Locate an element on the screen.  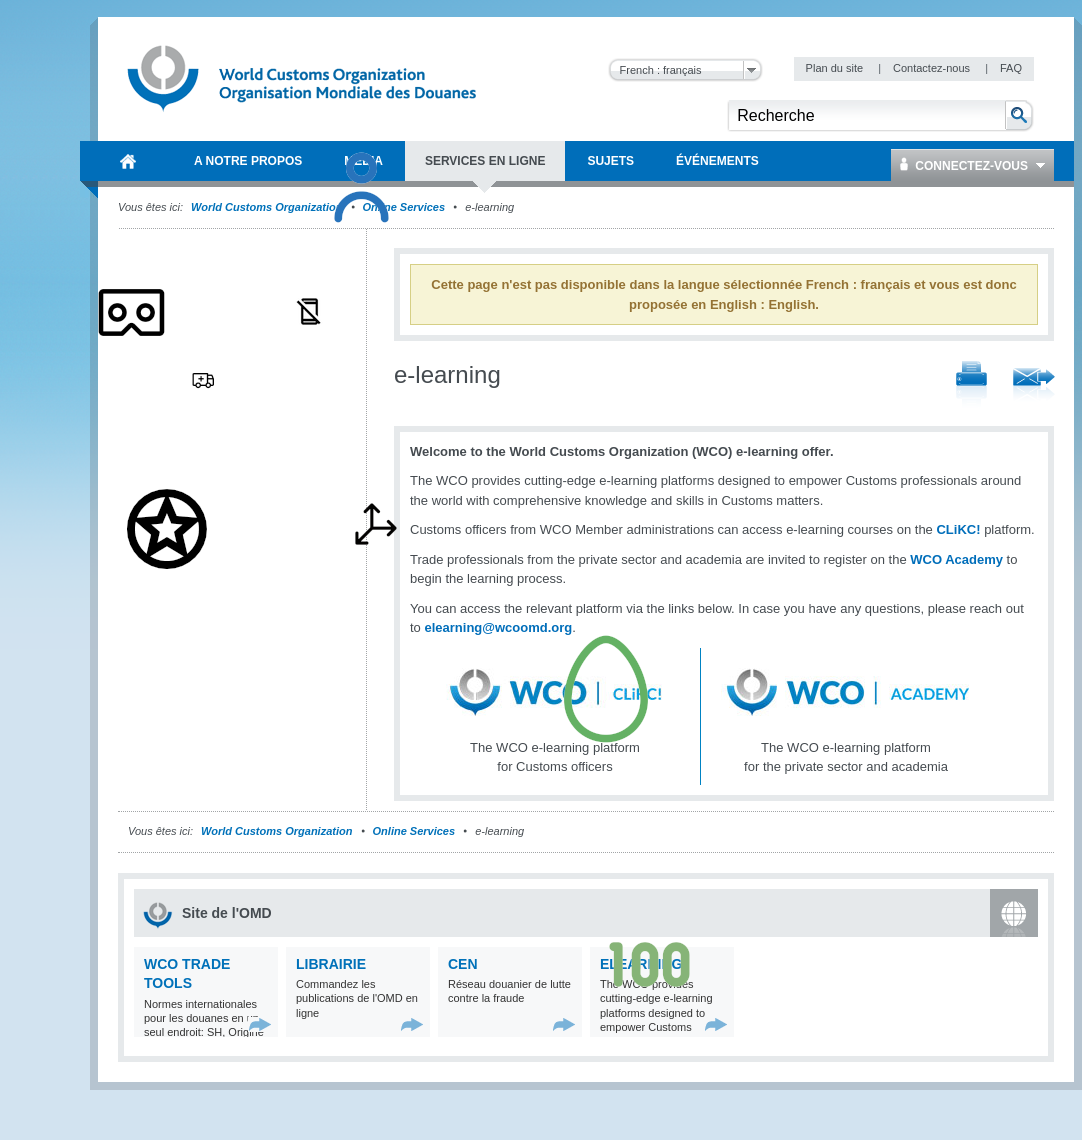
launch virtual reality or VR mode is located at coordinates (131, 312).